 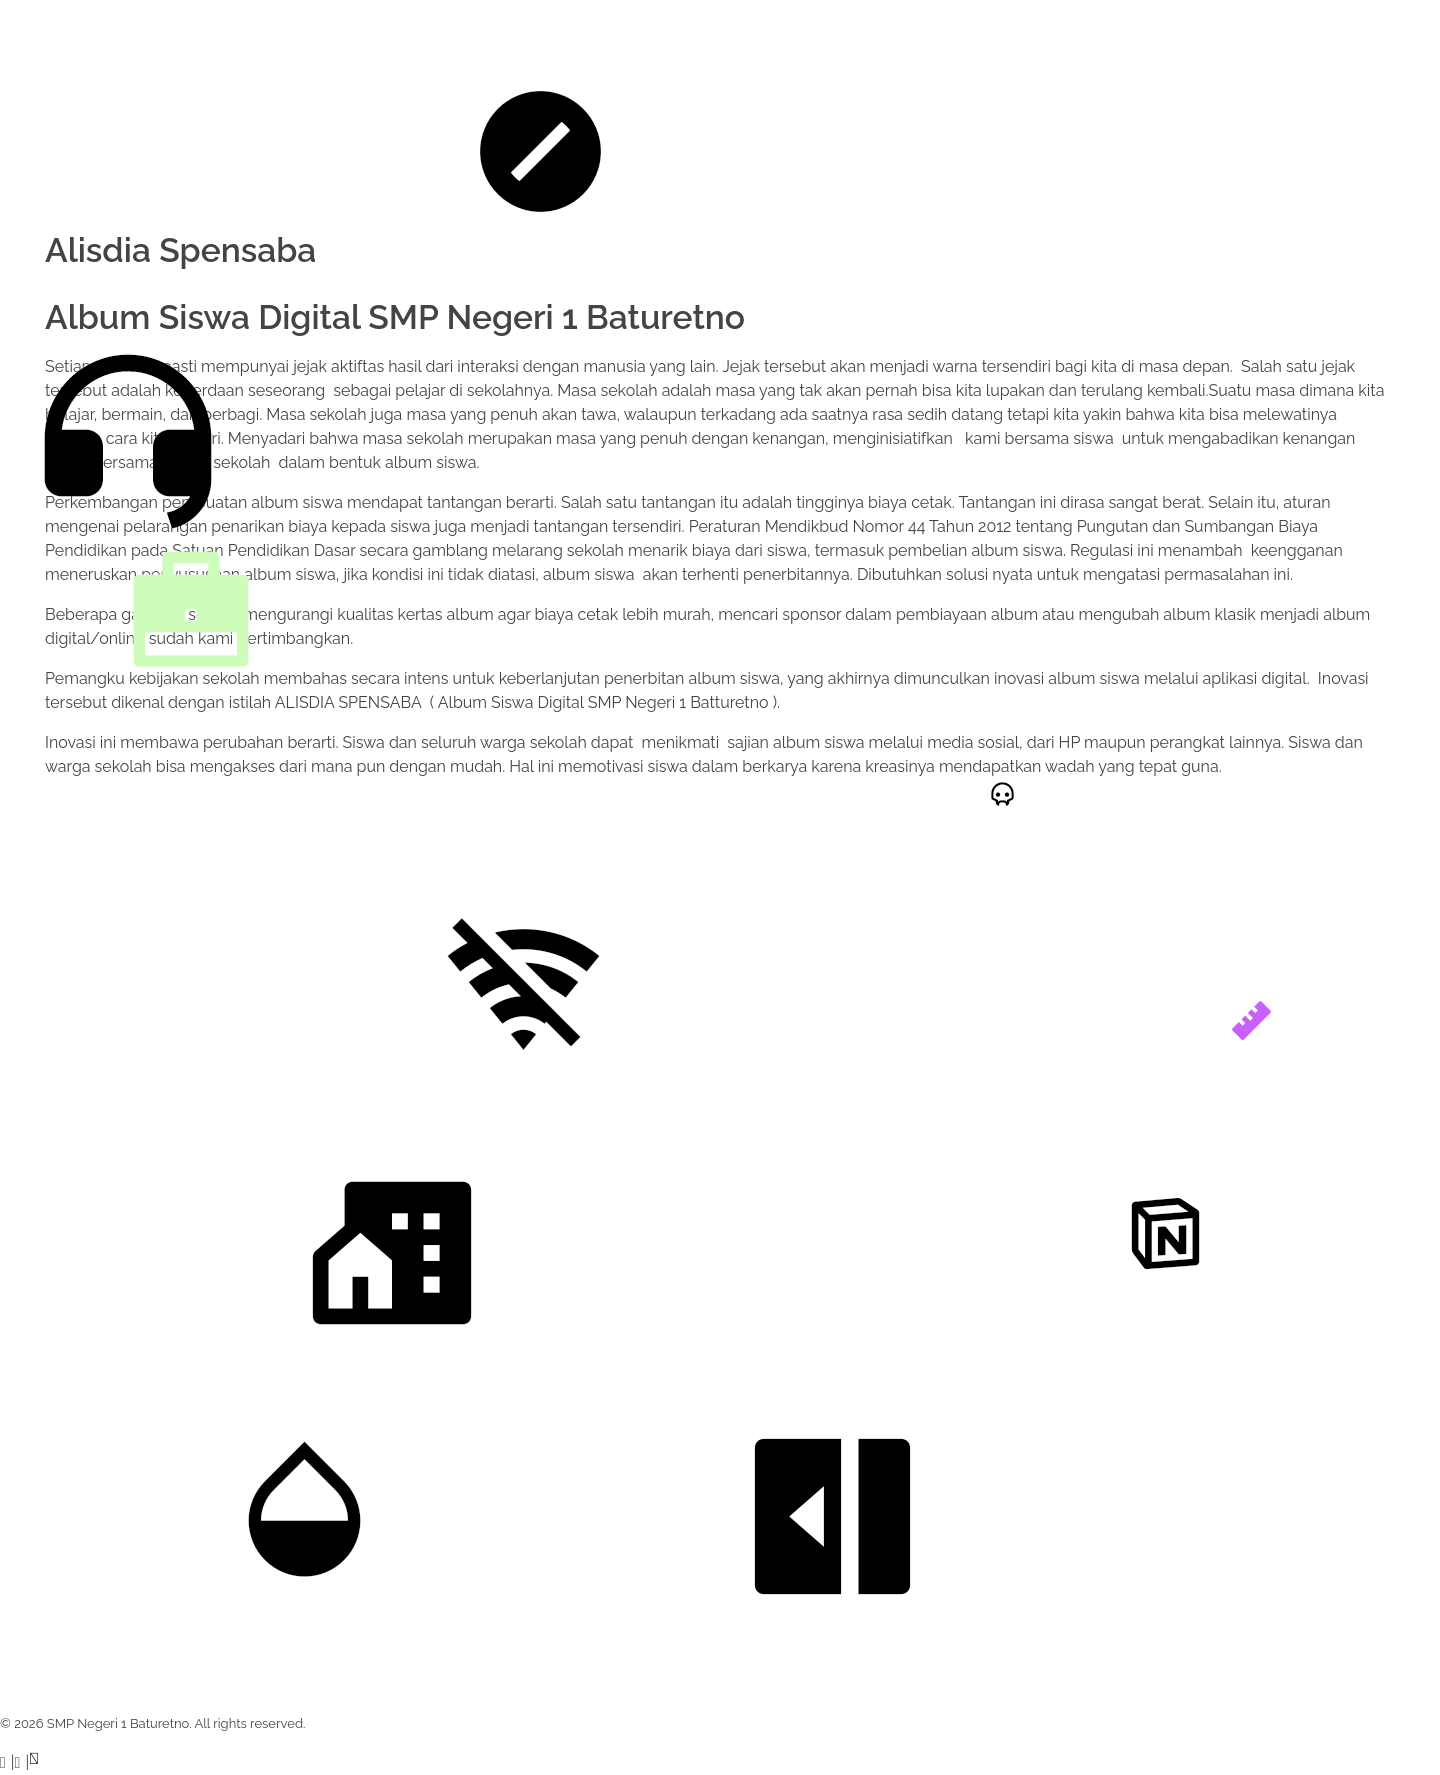 What do you see at coordinates (1165, 1233) in the screenshot?
I see `open Notion app` at bounding box center [1165, 1233].